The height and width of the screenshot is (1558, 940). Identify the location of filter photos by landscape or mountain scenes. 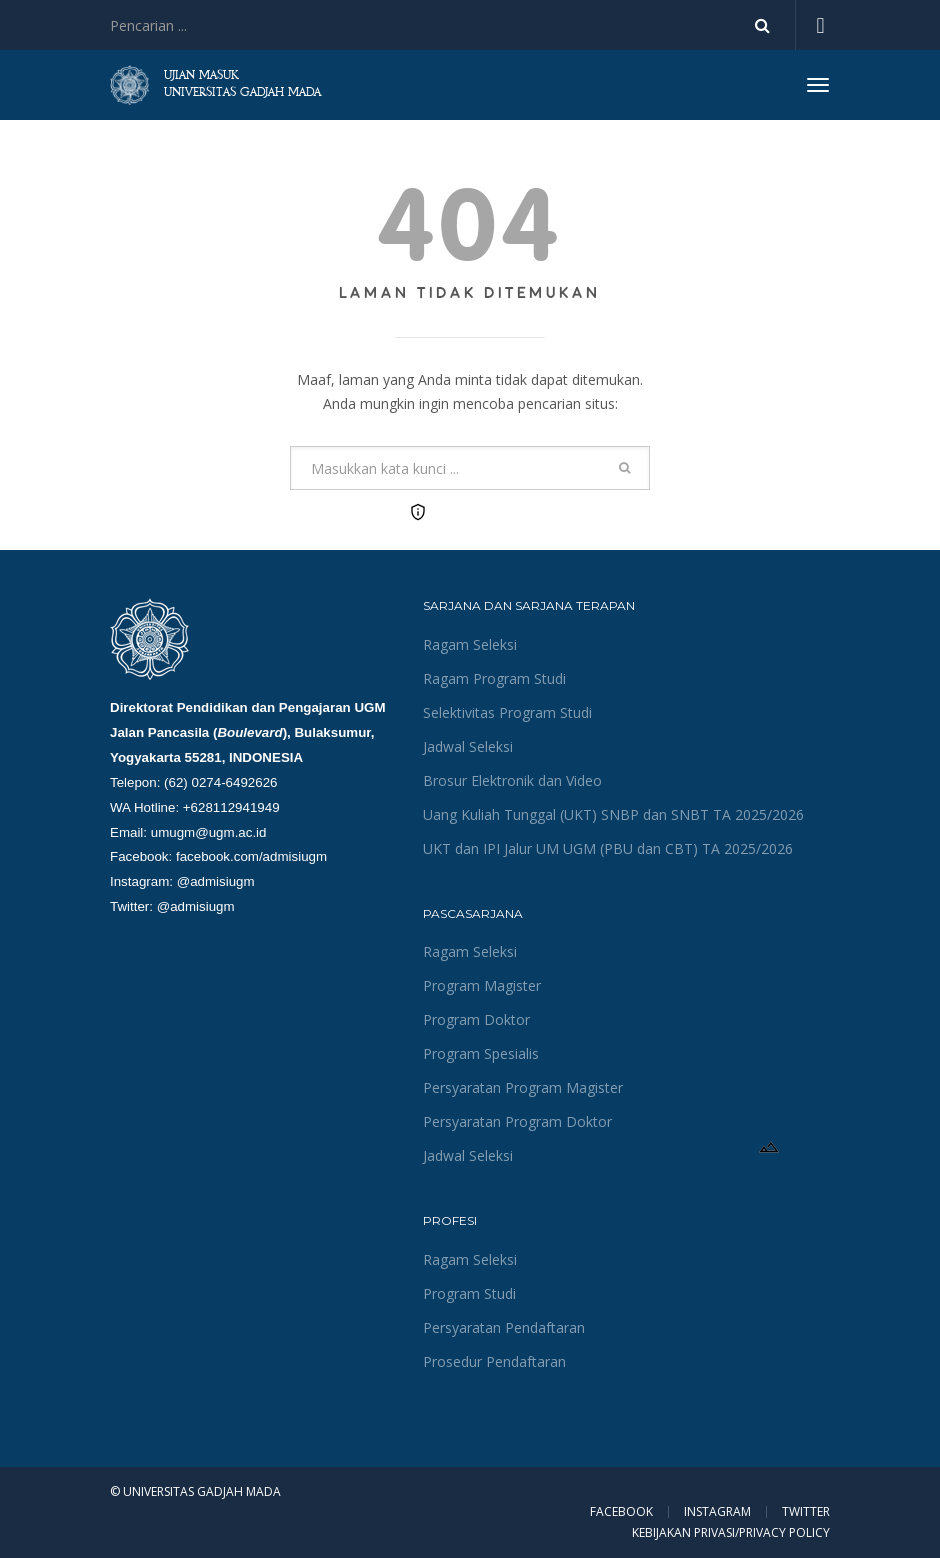
(769, 1147).